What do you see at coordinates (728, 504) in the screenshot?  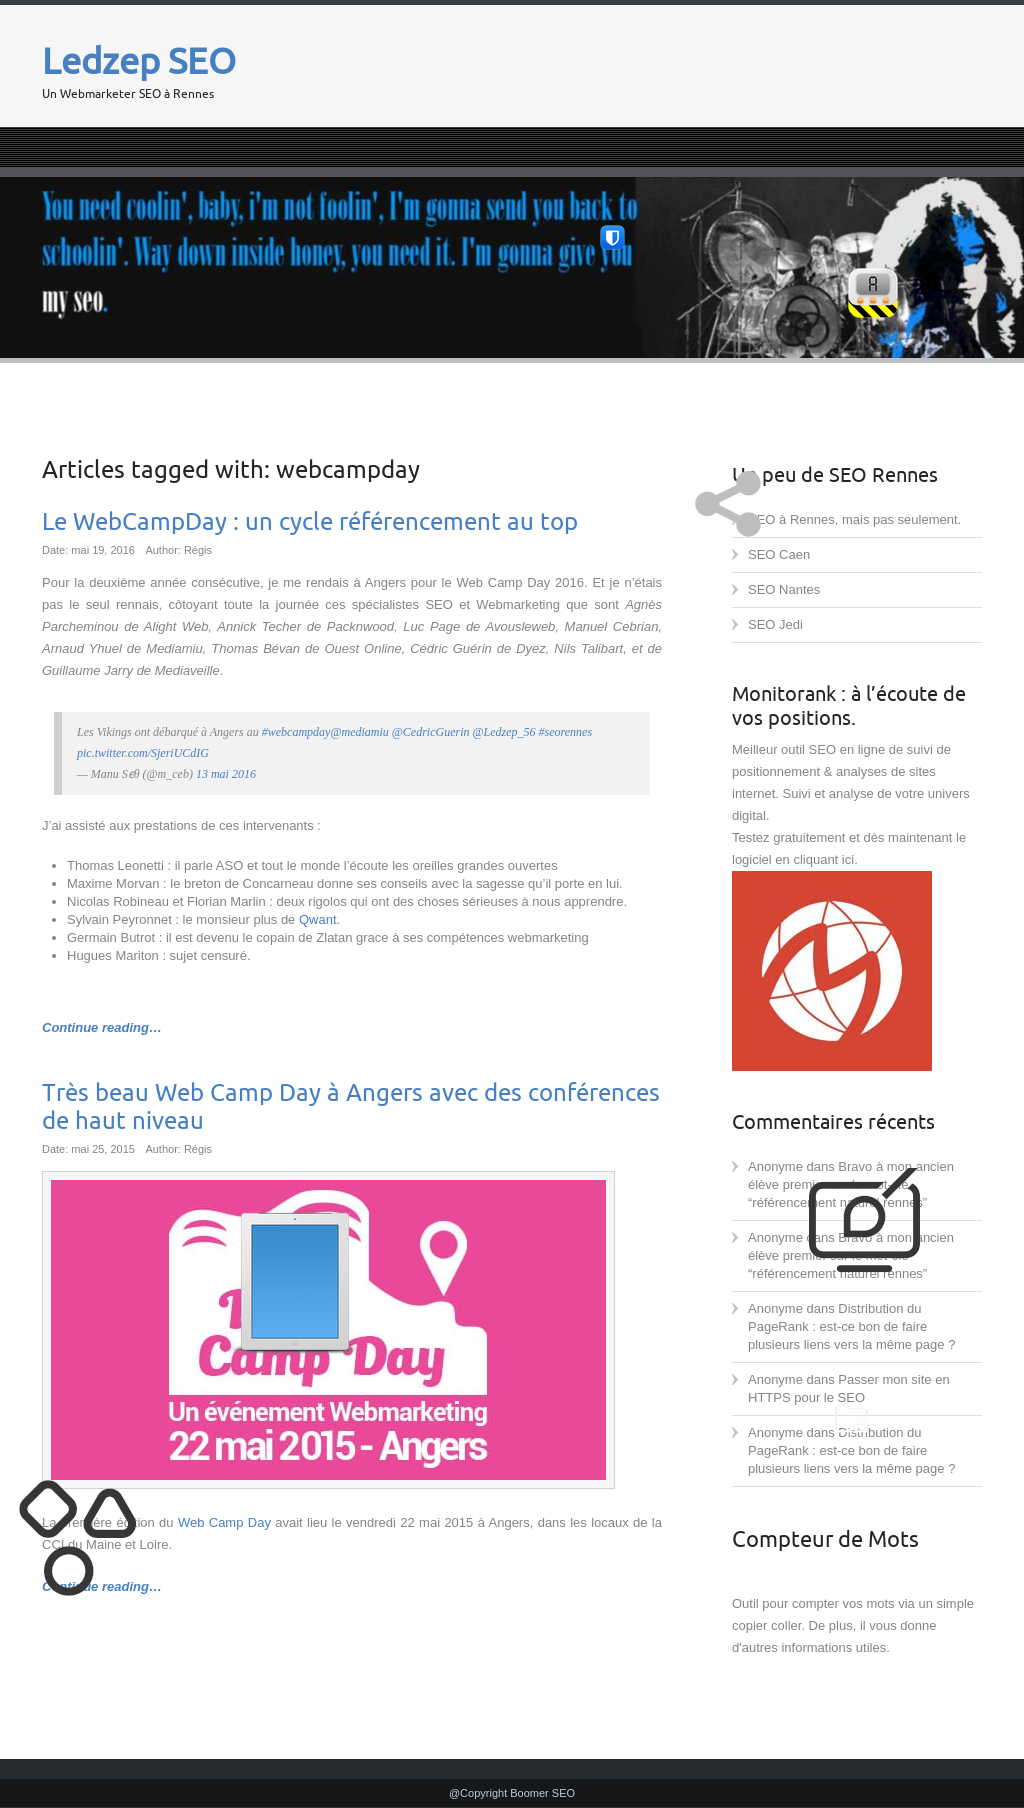 I see `open public shared folder` at bounding box center [728, 504].